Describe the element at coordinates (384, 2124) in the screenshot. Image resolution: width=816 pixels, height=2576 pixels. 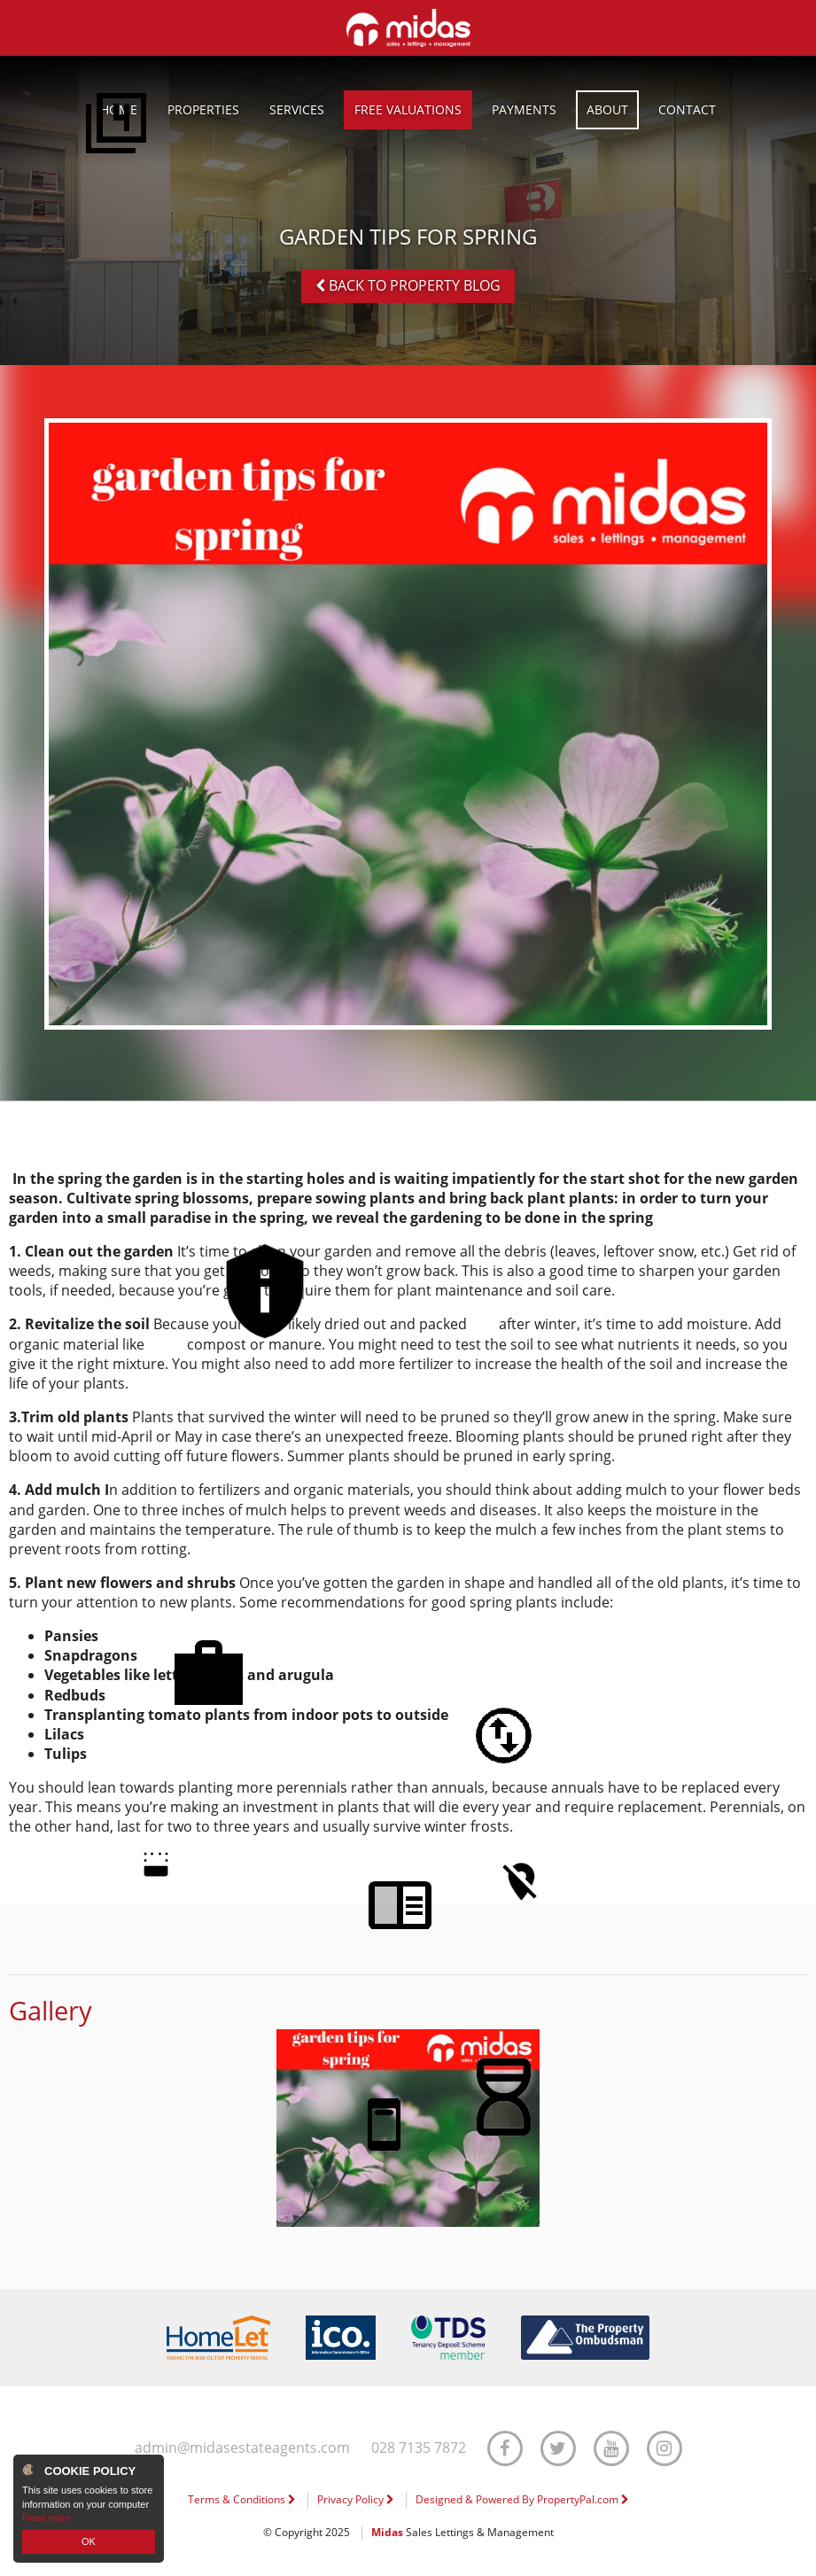
I see `manage mobile ad placements` at that location.